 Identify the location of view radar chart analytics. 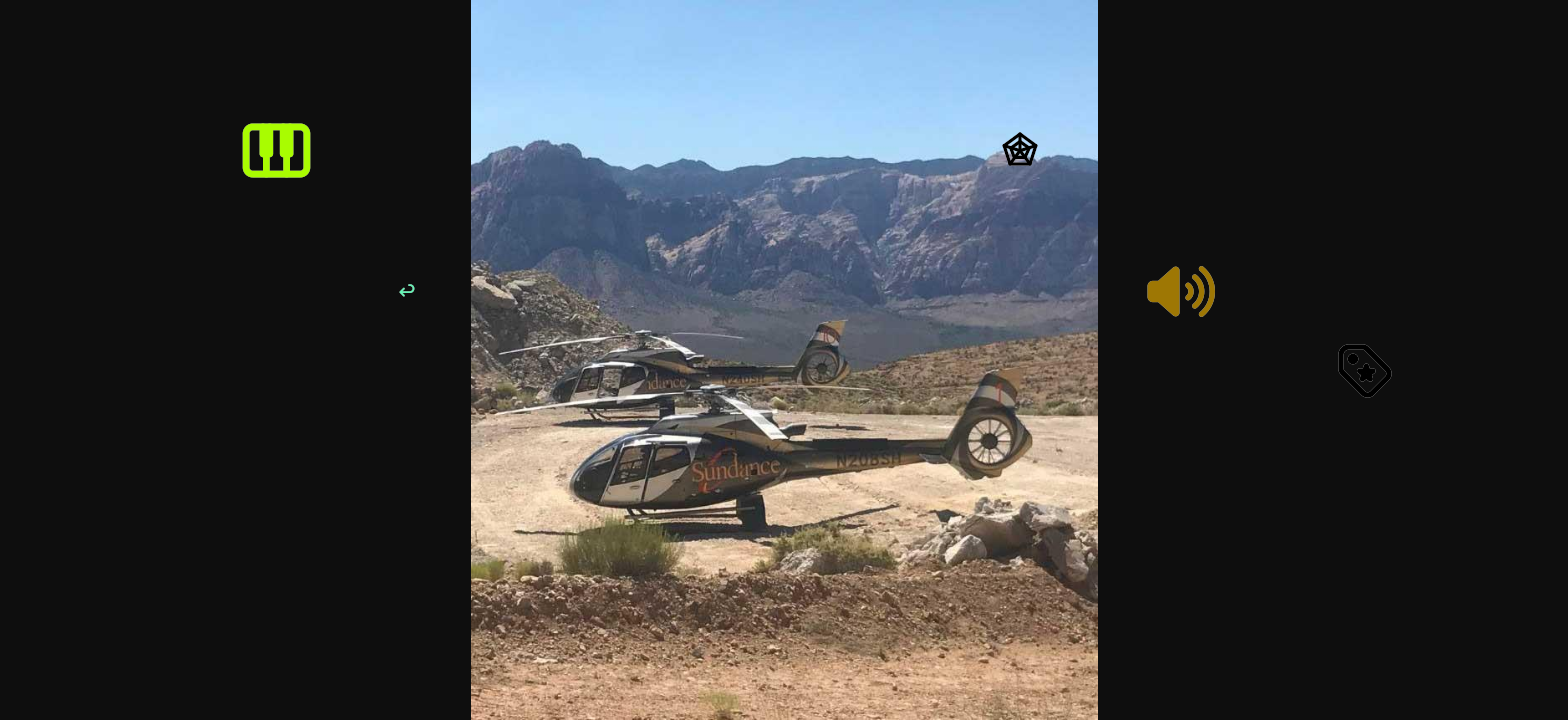
(1020, 149).